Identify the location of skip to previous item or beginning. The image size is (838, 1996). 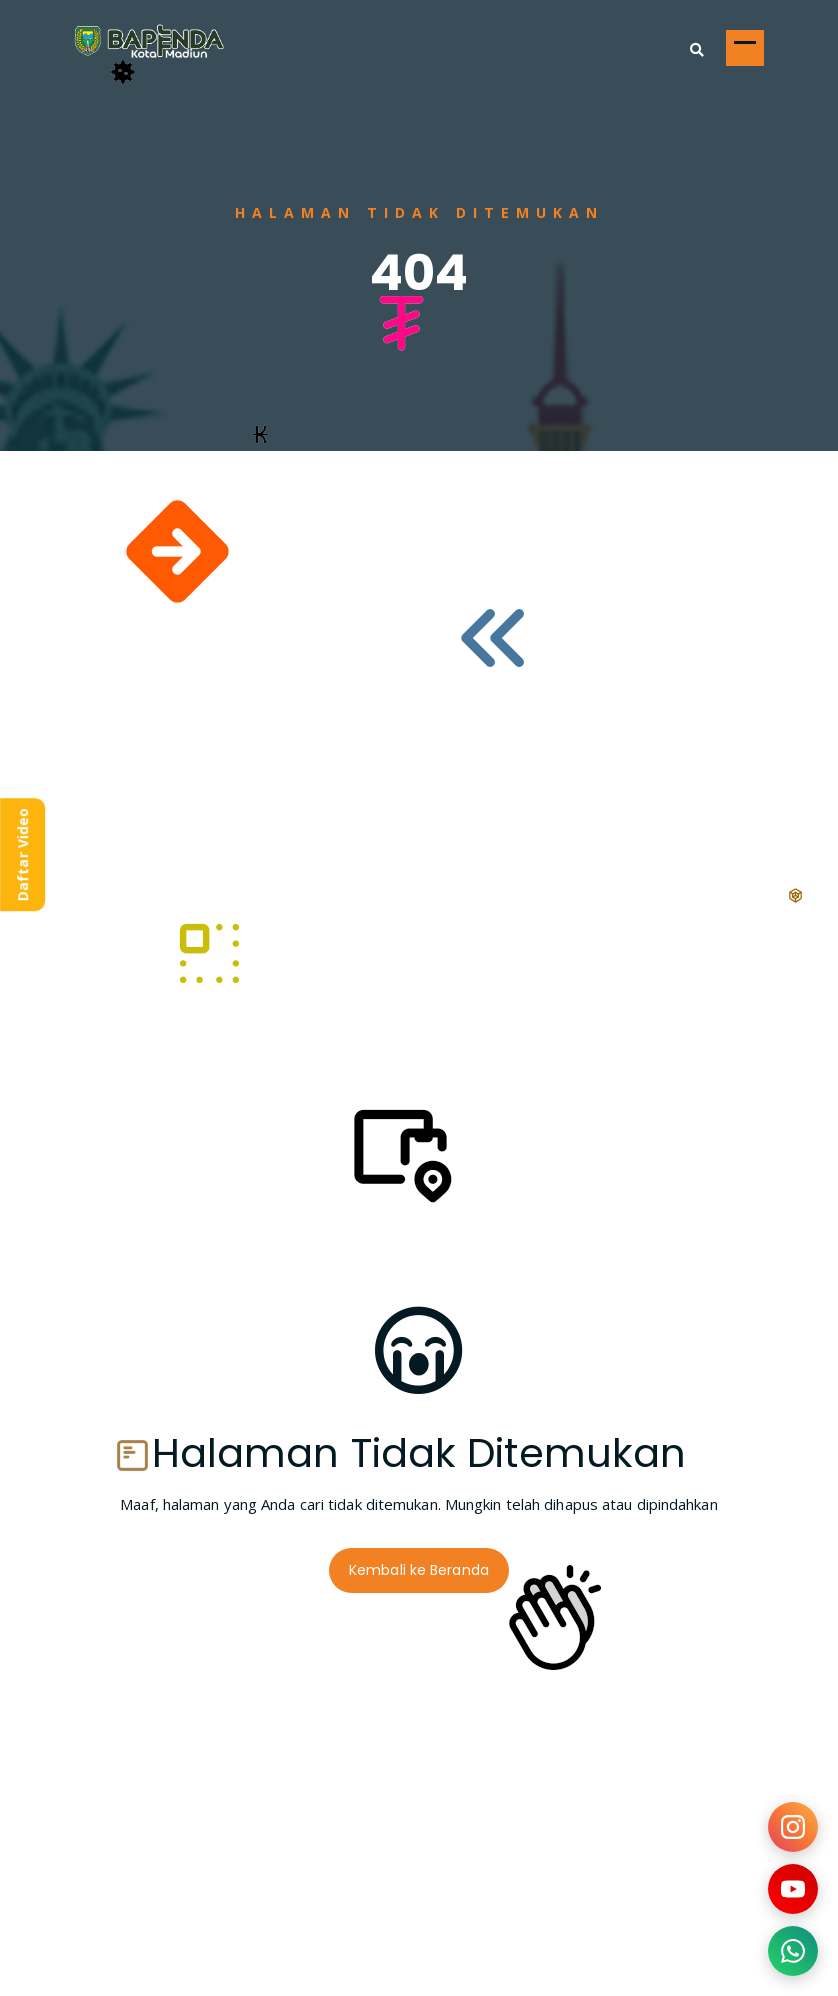
(495, 638).